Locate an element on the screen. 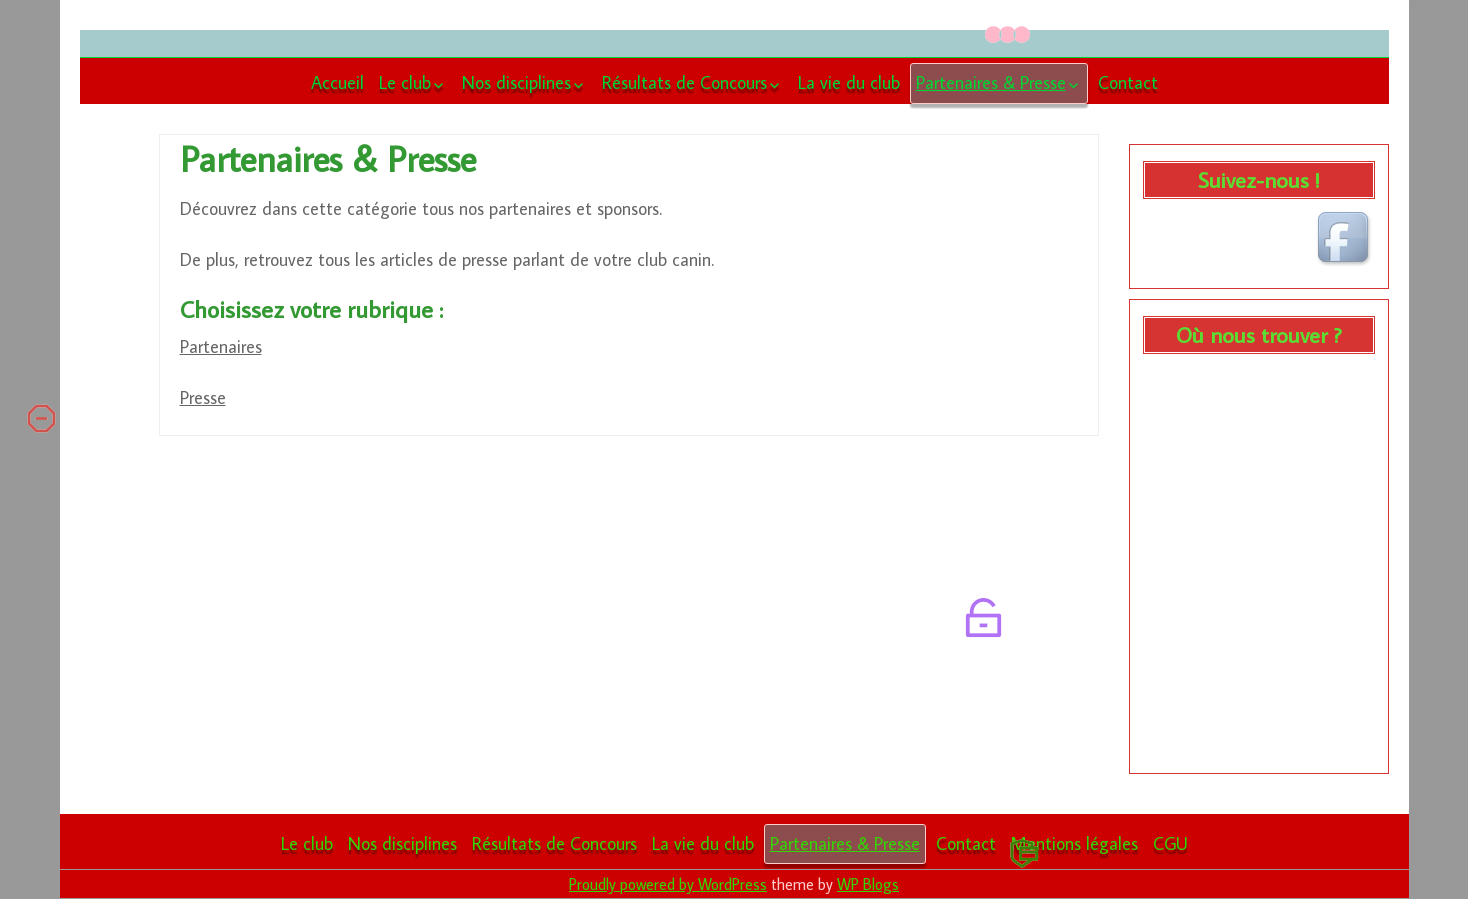  open the Letterboxd app is located at coordinates (1007, 34).